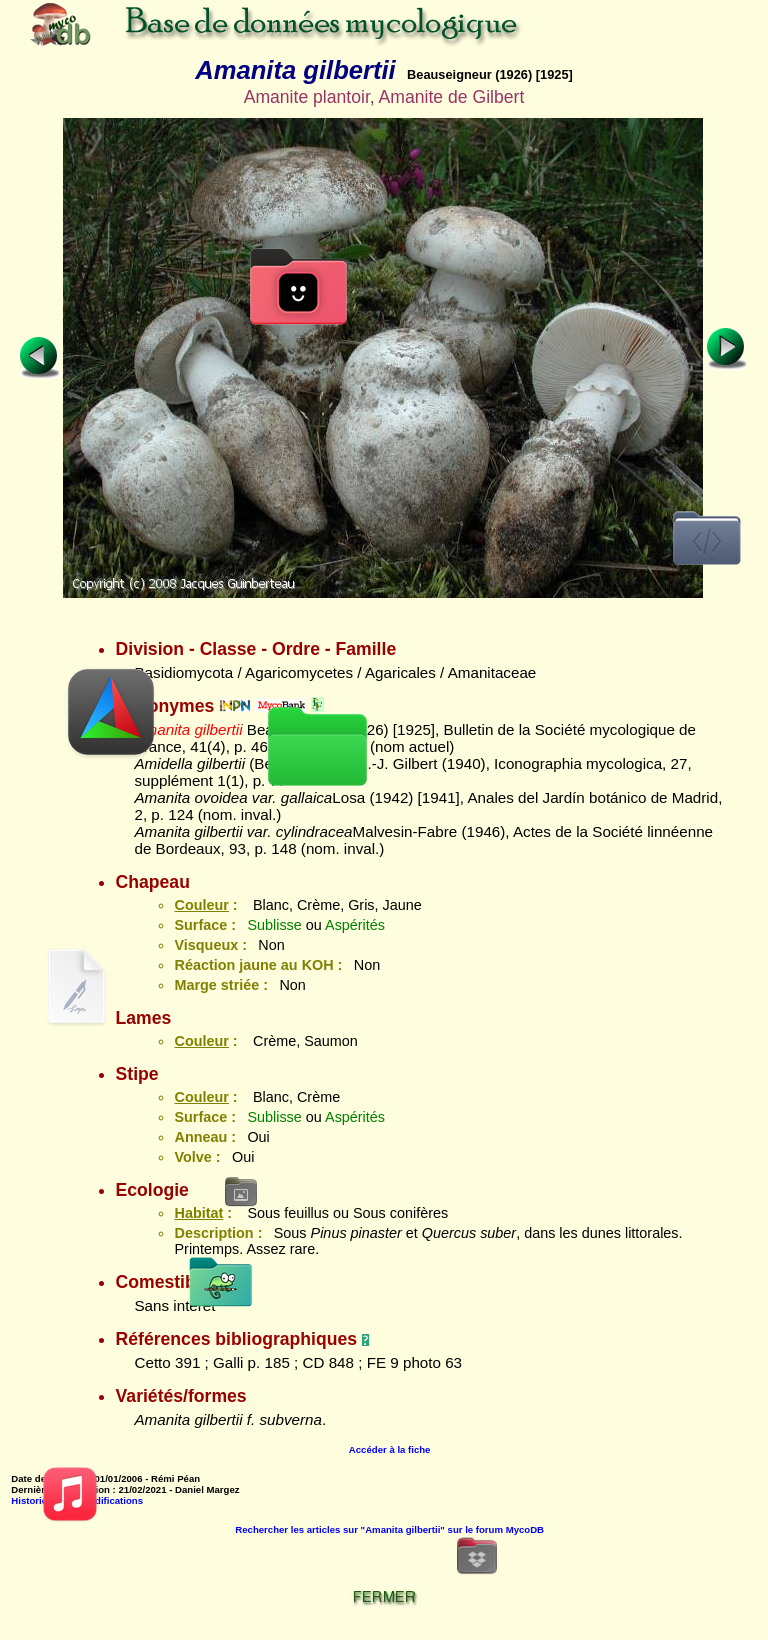 Image resolution: width=768 pixels, height=1640 pixels. I want to click on a PGP signature file used to verify authenticity, so click(76, 987).